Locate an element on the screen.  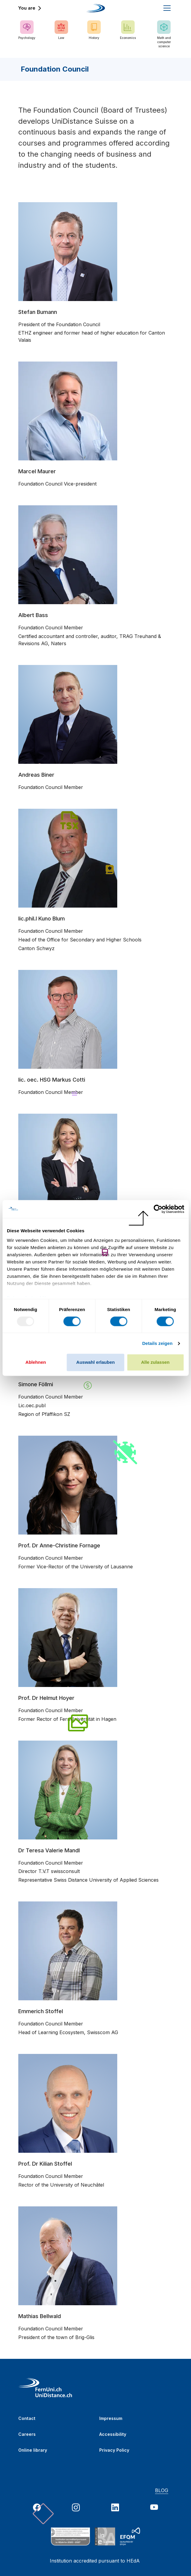
decrease text indentation is located at coordinates (74, 1094).